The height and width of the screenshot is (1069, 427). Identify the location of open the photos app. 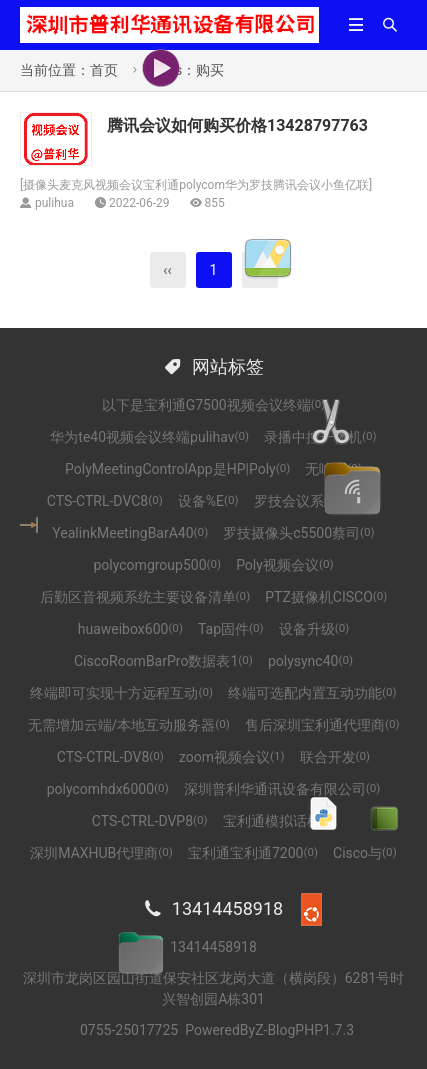
(268, 258).